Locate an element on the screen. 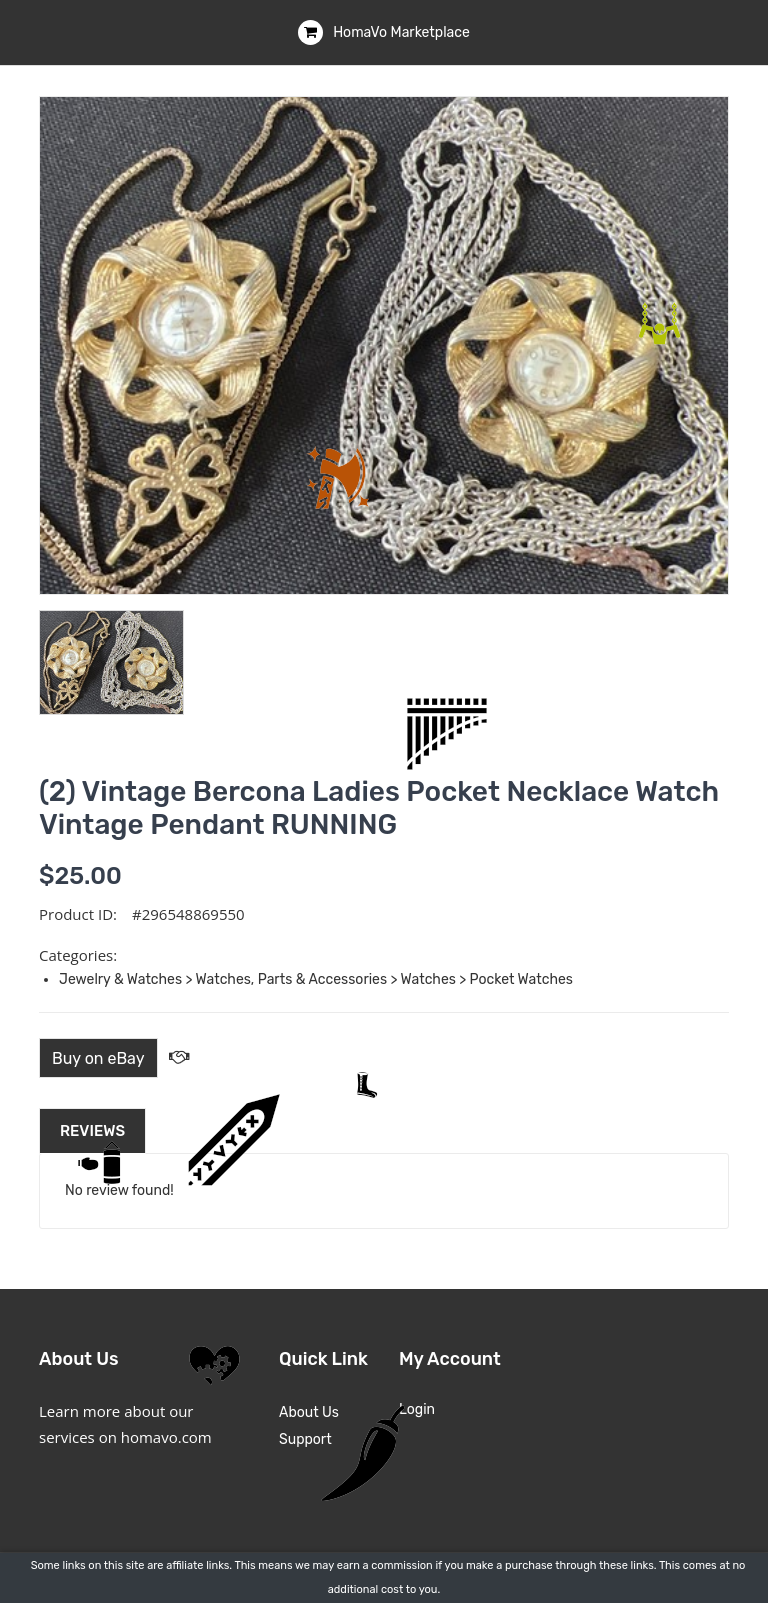 Image resolution: width=768 pixels, height=1603 pixels. explore hidden romance or secret admirer features is located at coordinates (214, 1368).